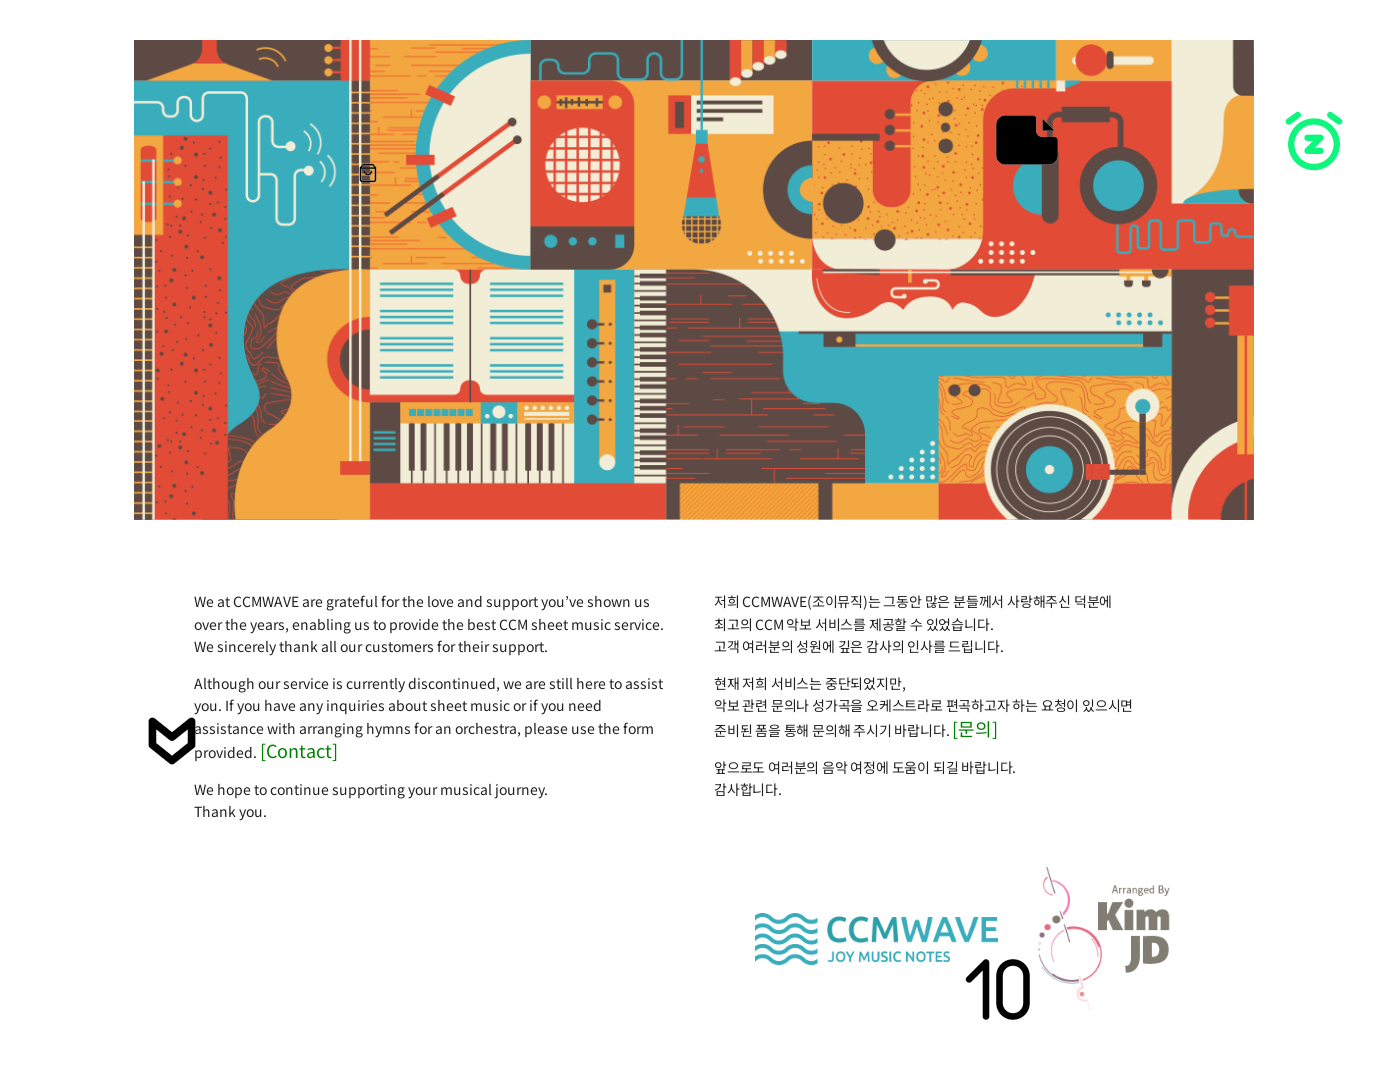 Image resolution: width=1388 pixels, height=1071 pixels. I want to click on indicates item number 10 in a list or sequence, so click(999, 989).